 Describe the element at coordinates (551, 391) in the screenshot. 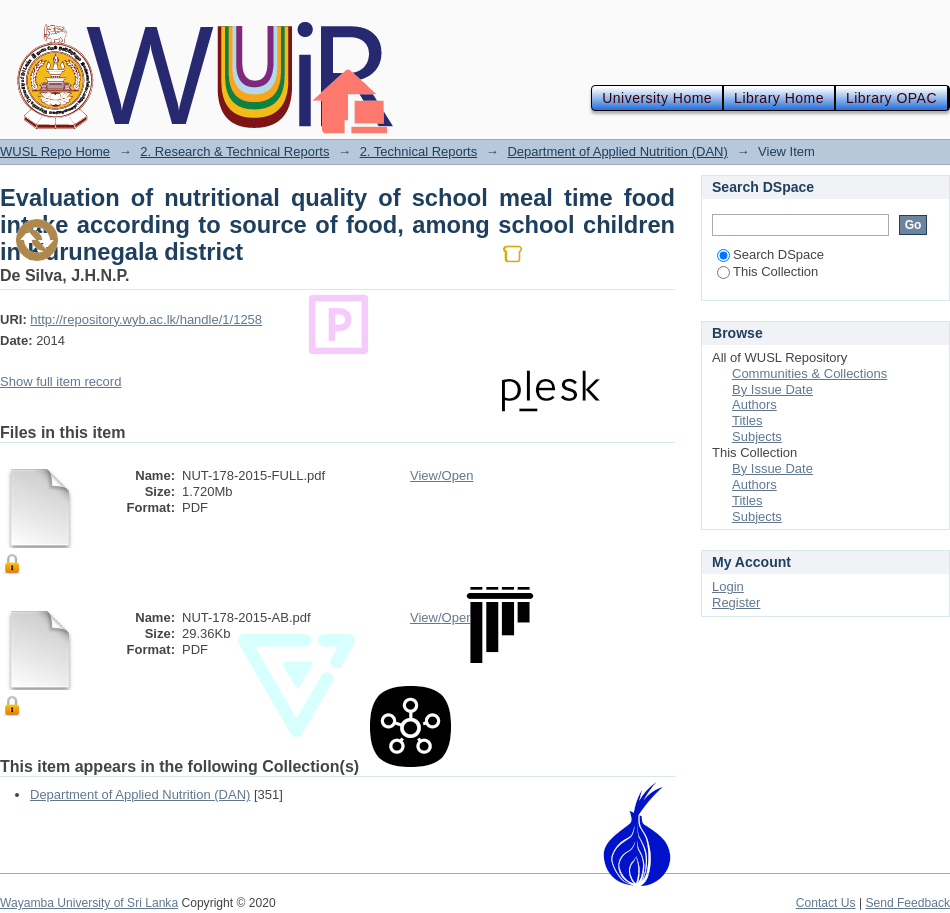

I see `plesk web hosting control panel logo` at that location.